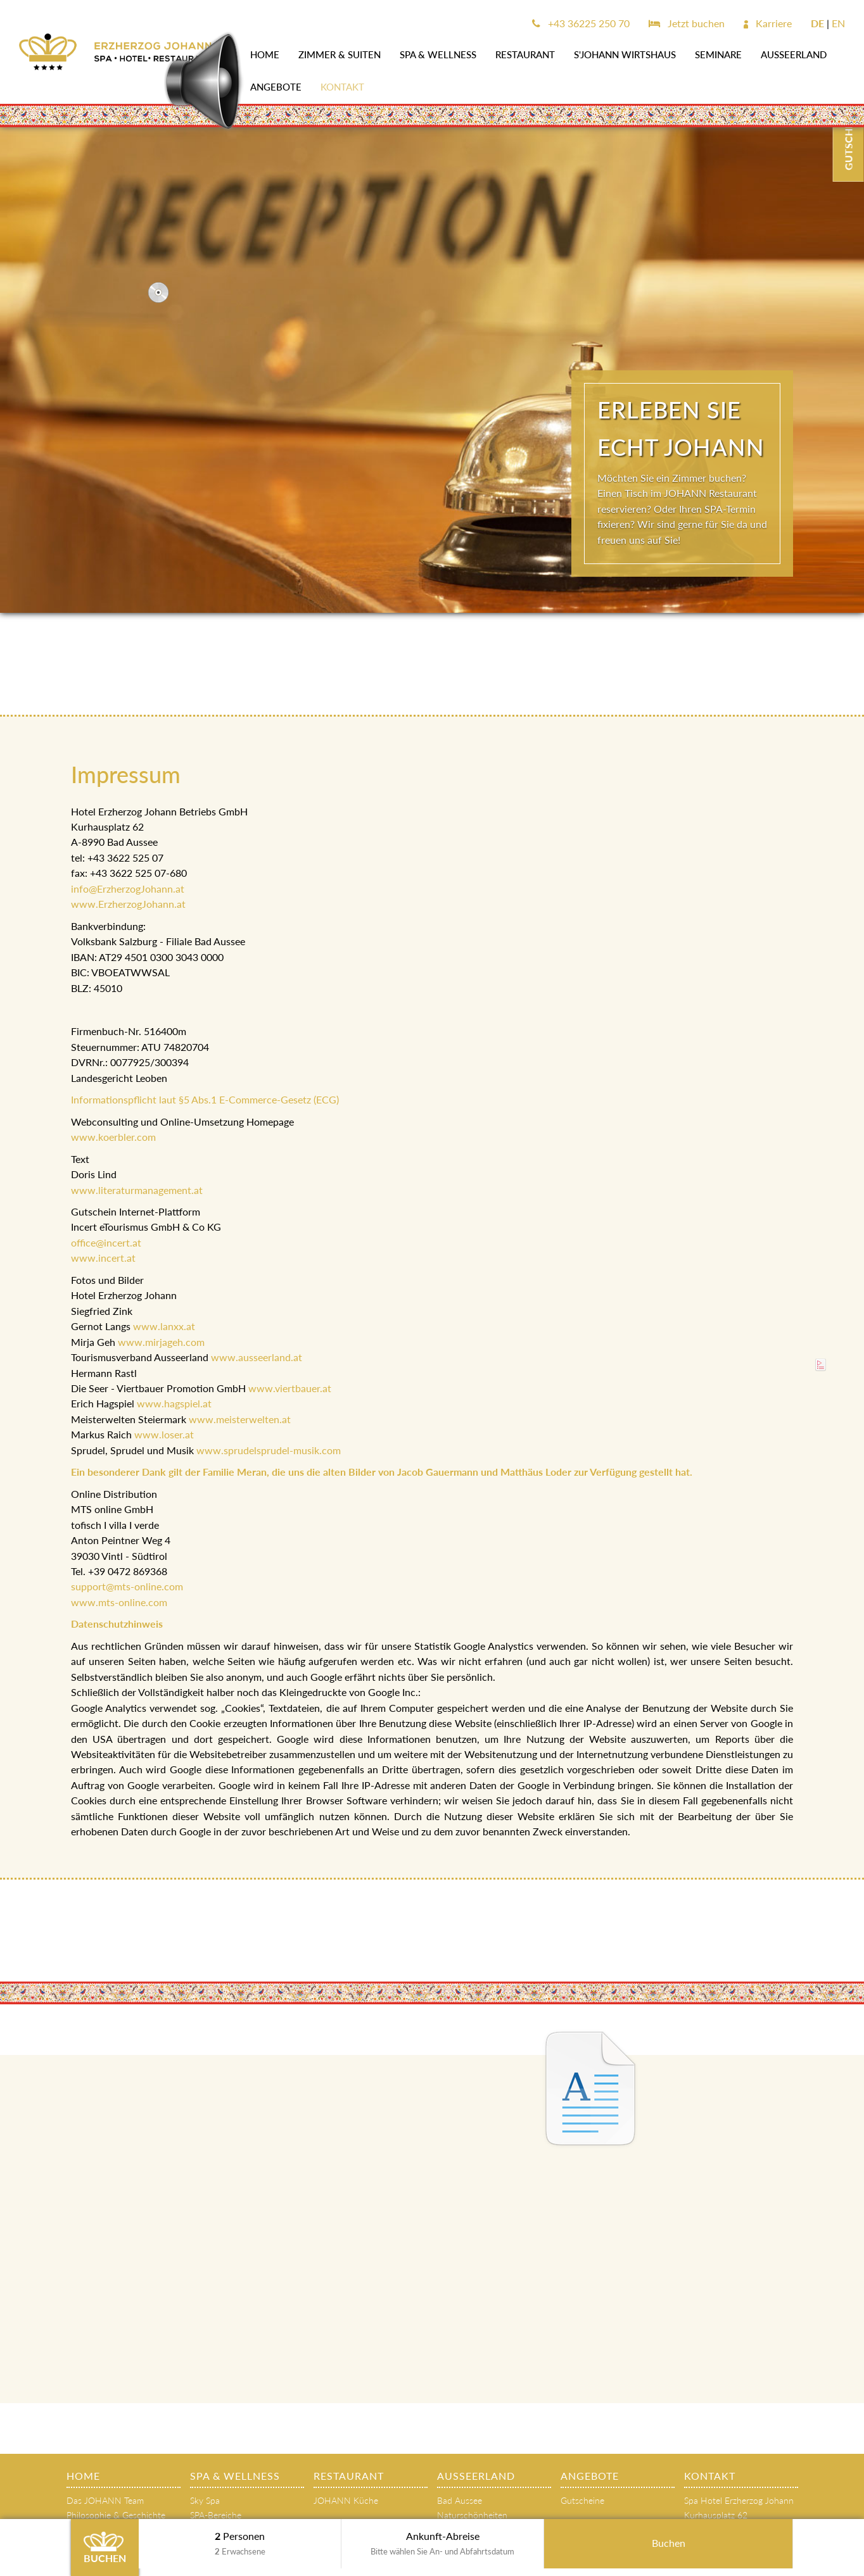  What do you see at coordinates (590, 2089) in the screenshot?
I see `open a word processing document` at bounding box center [590, 2089].